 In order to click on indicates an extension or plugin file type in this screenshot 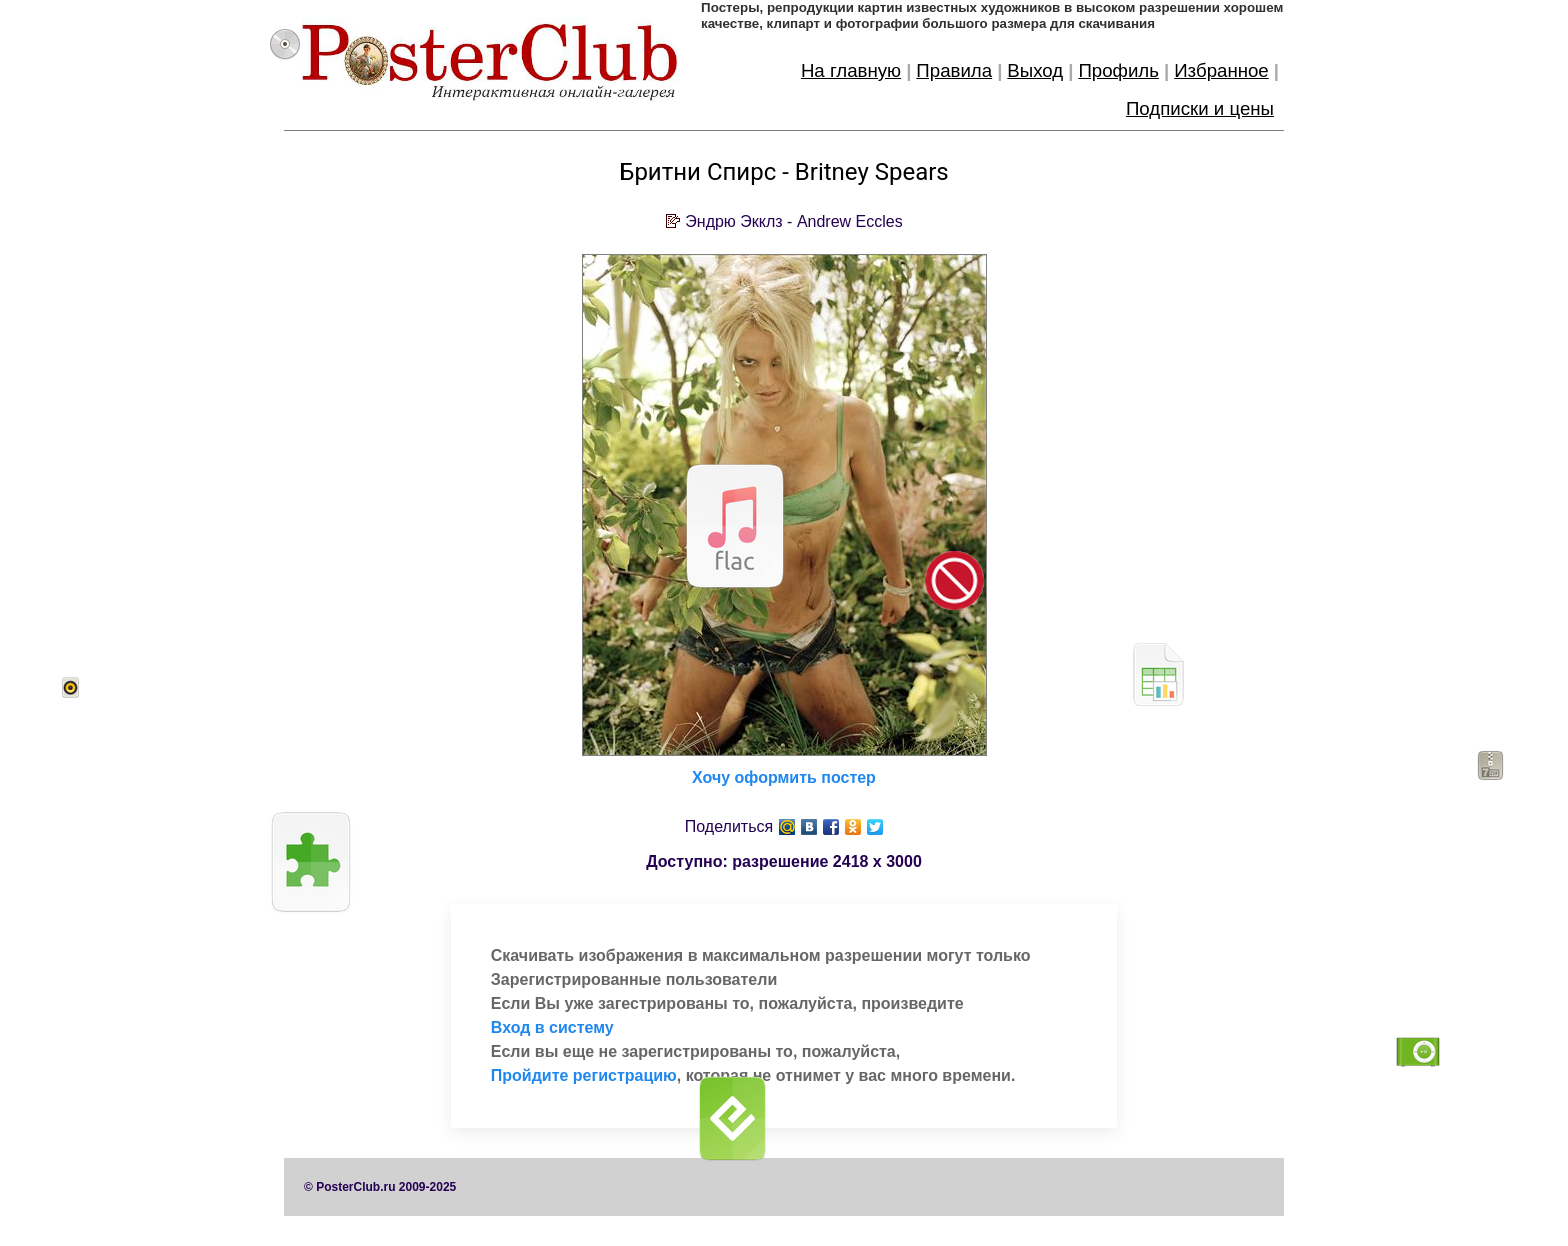, I will do `click(311, 862)`.